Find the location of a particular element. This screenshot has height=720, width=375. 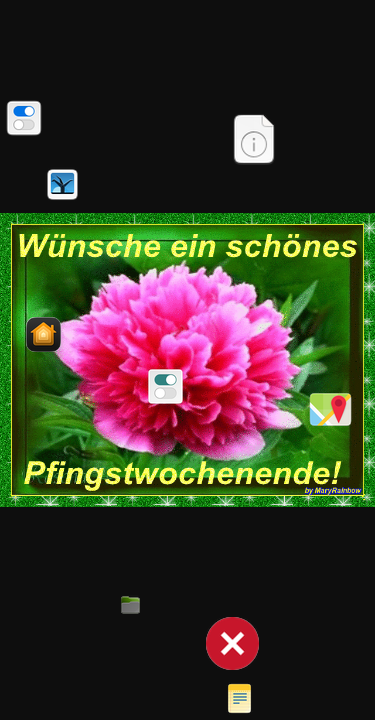

open the notes app is located at coordinates (239, 698).